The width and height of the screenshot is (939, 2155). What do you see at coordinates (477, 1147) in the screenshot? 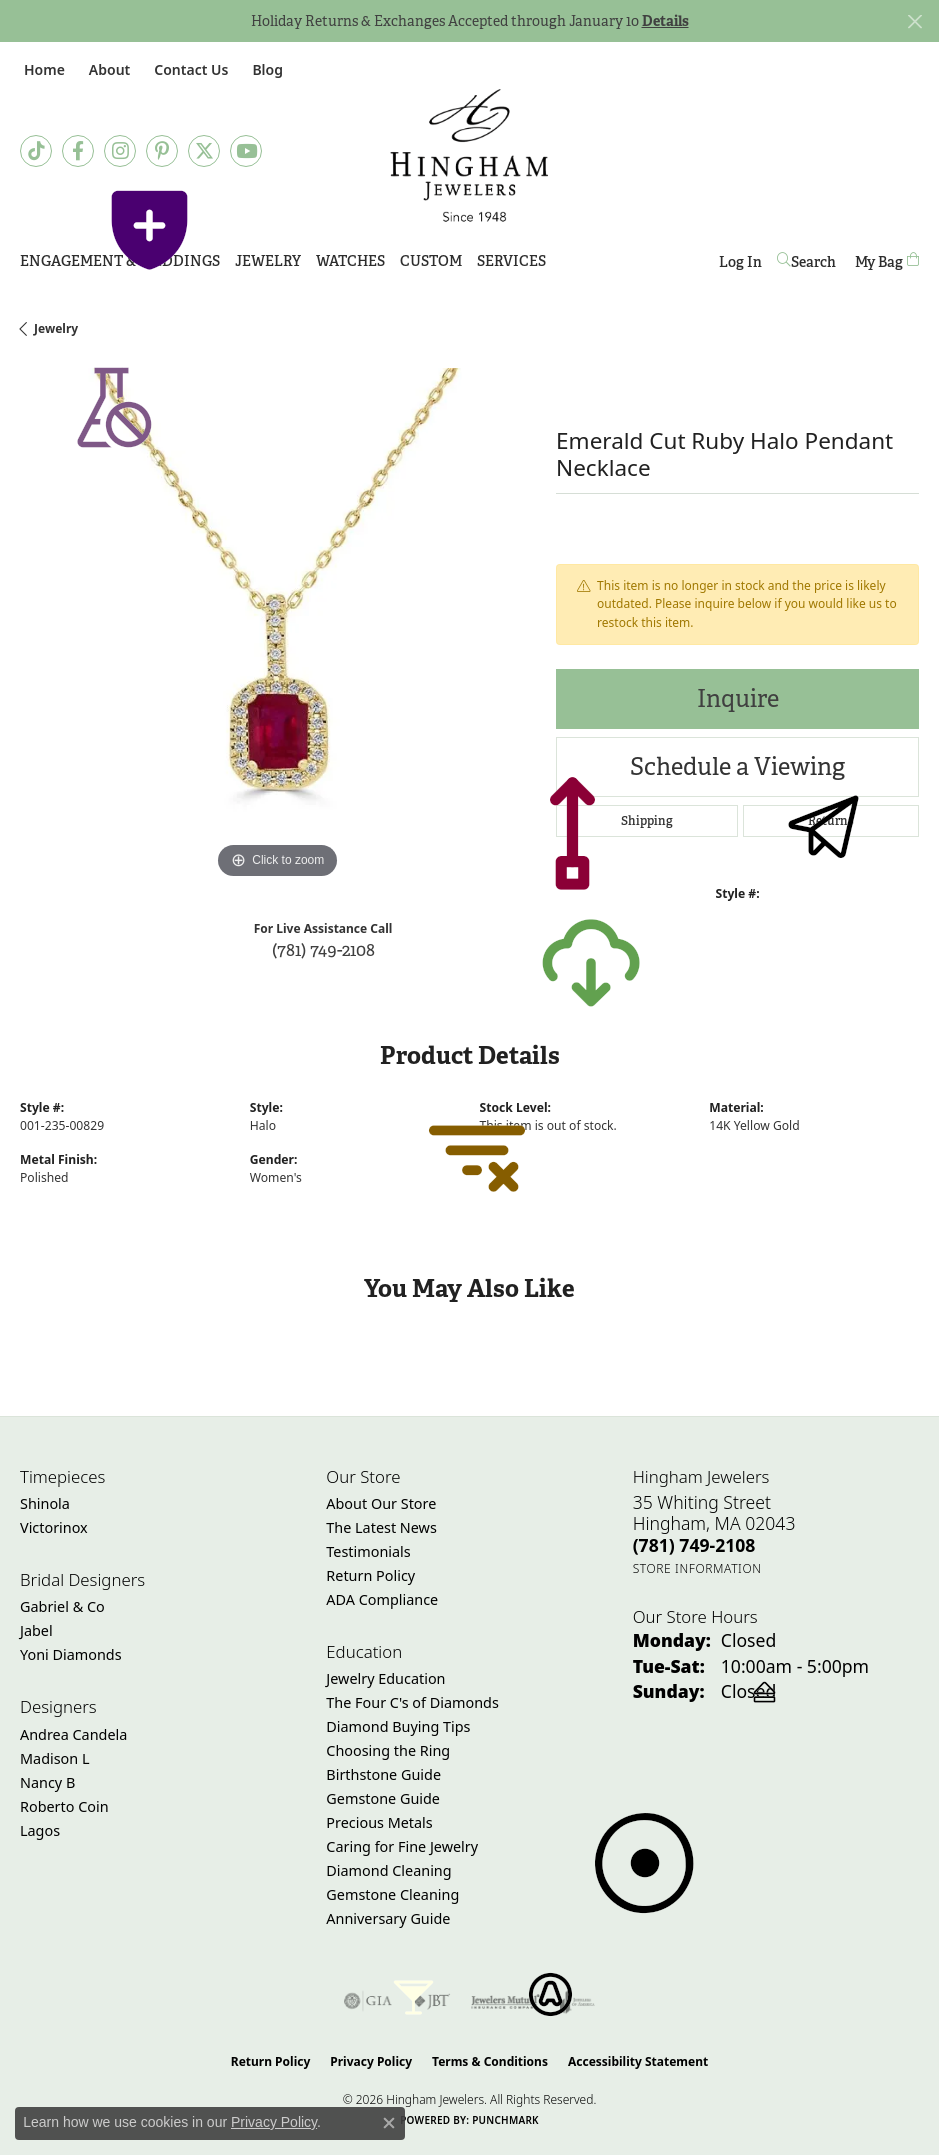
I see `clear all active filters` at bounding box center [477, 1147].